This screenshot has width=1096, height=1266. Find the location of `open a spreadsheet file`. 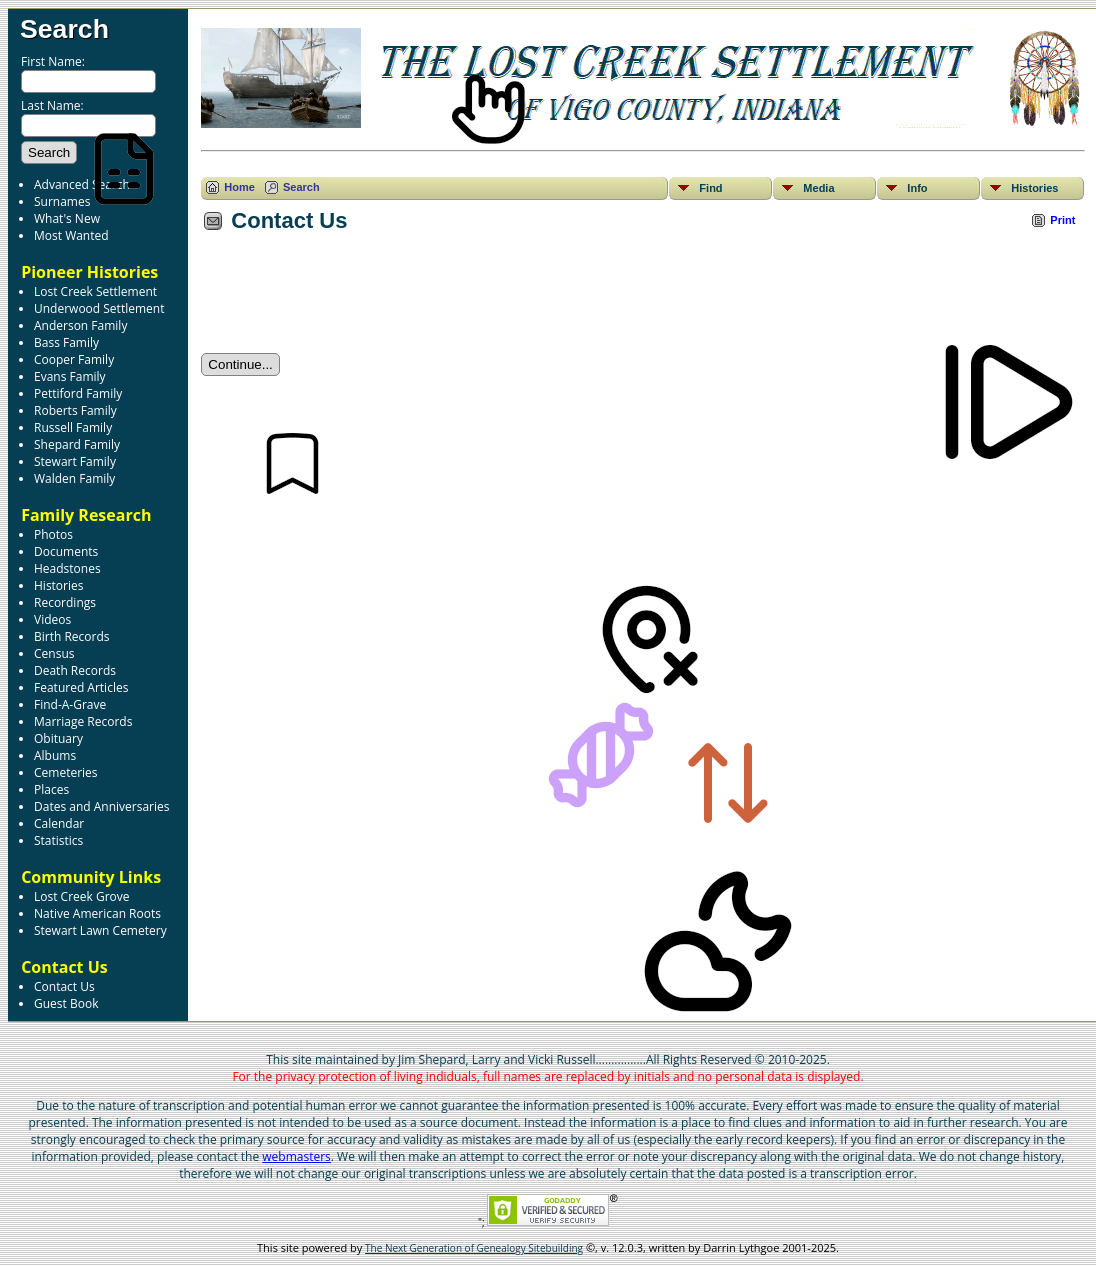

open a spreadsheet file is located at coordinates (124, 169).